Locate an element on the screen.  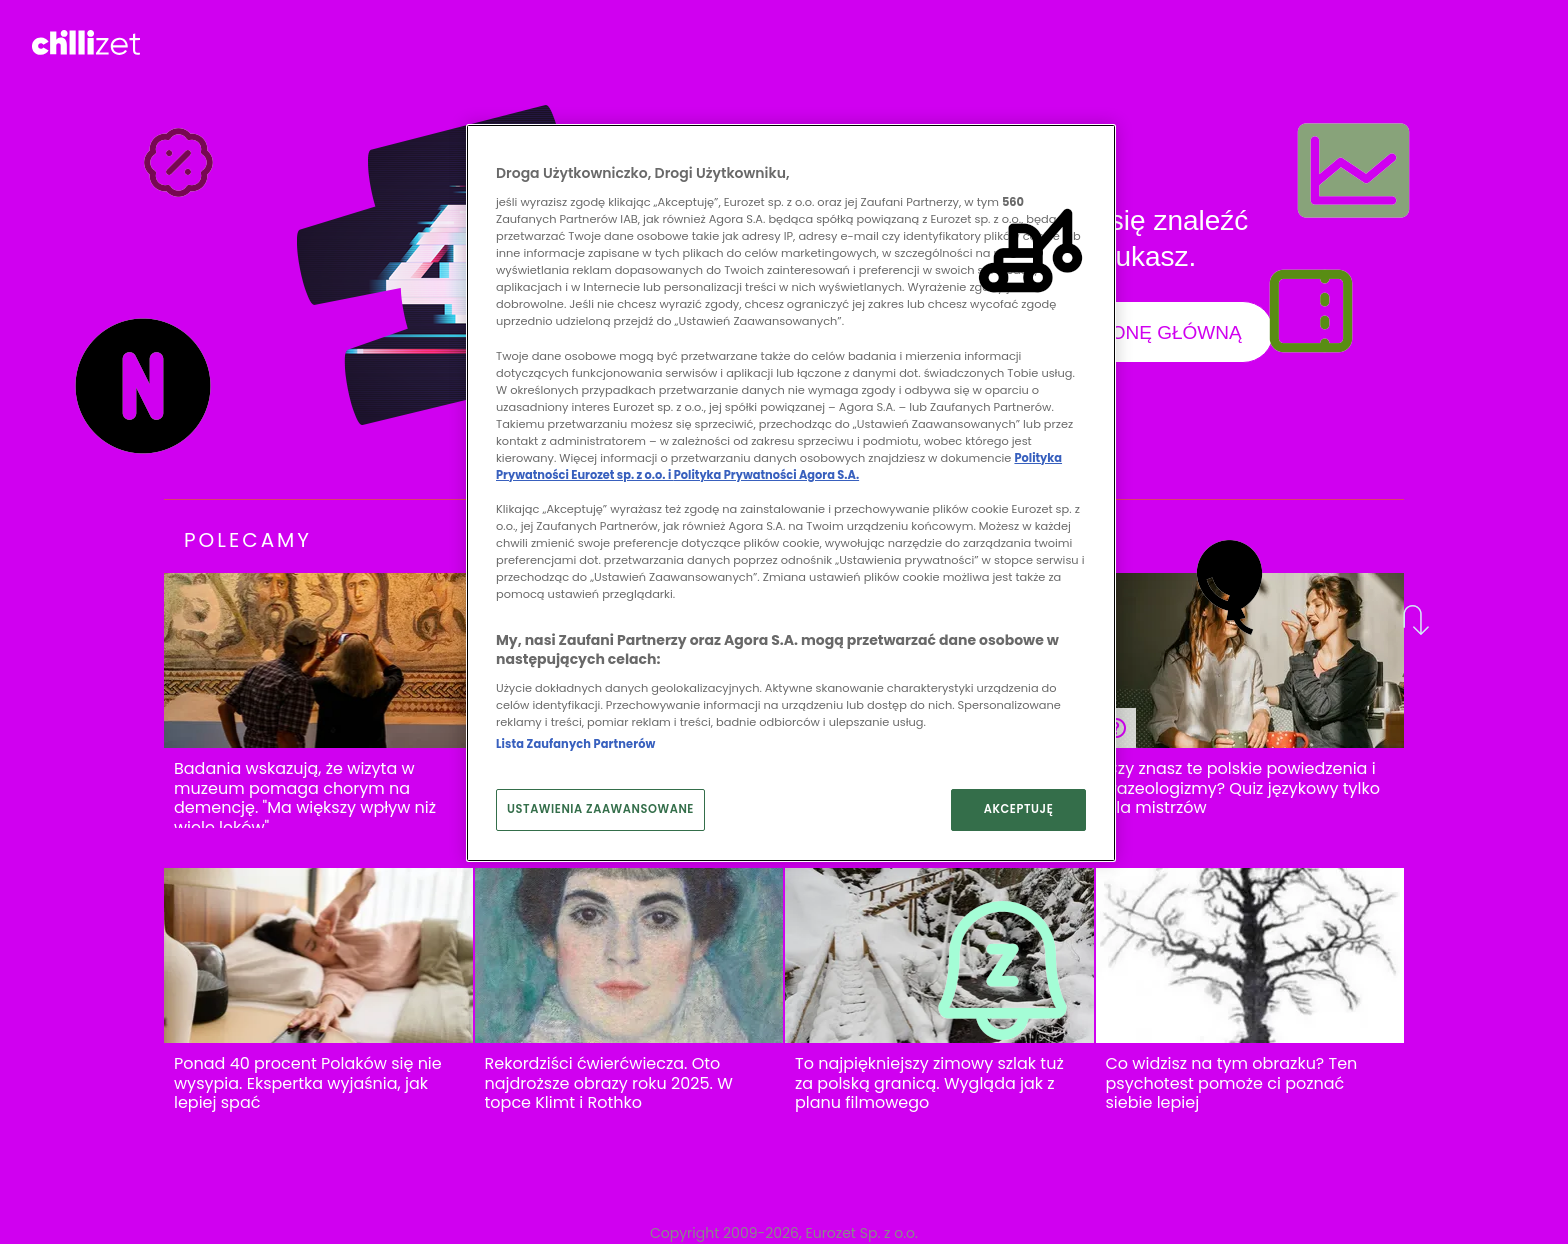
indicates a celebration or birthday event is located at coordinates (1229, 587).